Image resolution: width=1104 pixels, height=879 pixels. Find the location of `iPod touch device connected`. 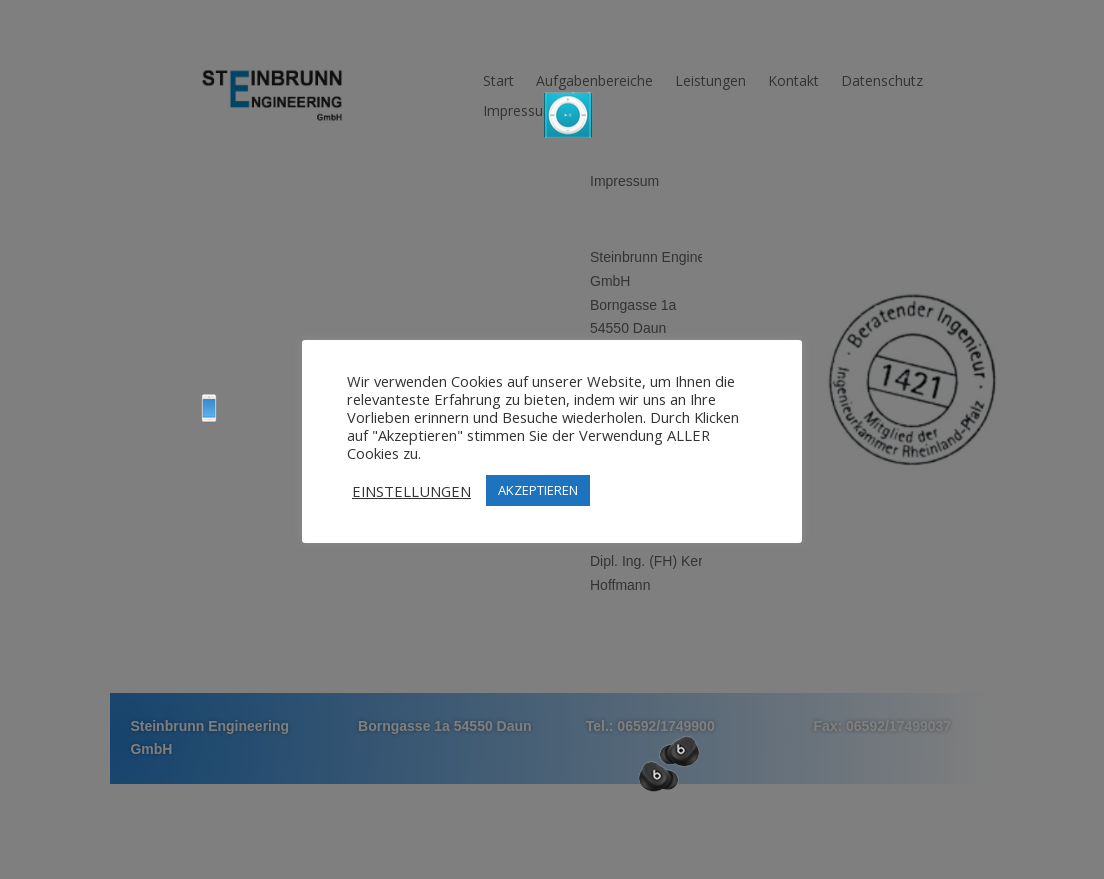

iPod touch device connected is located at coordinates (209, 408).